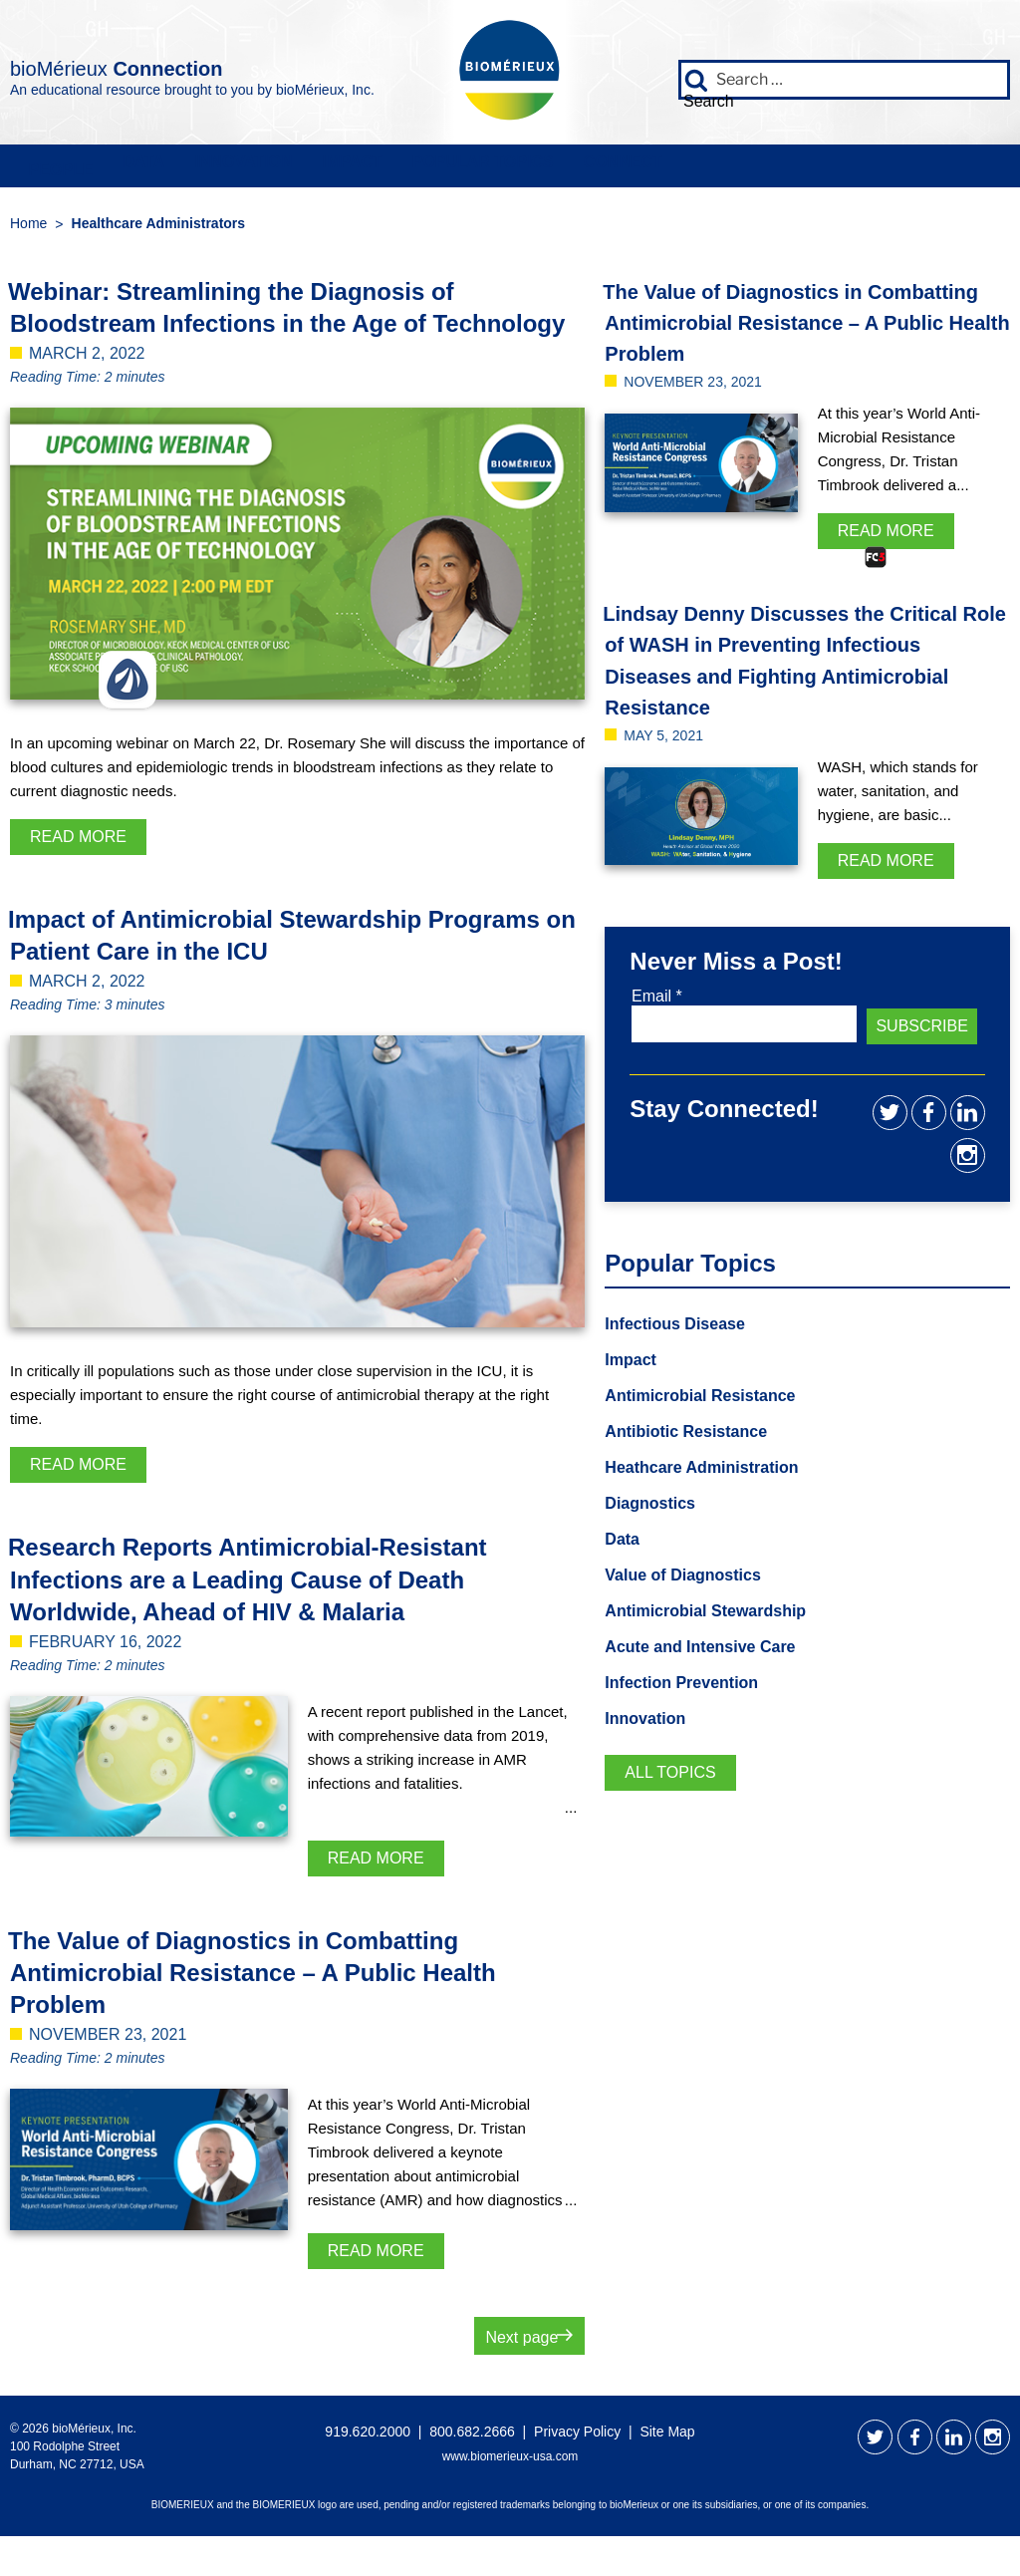  I want to click on launch far cry 3 game, so click(876, 557).